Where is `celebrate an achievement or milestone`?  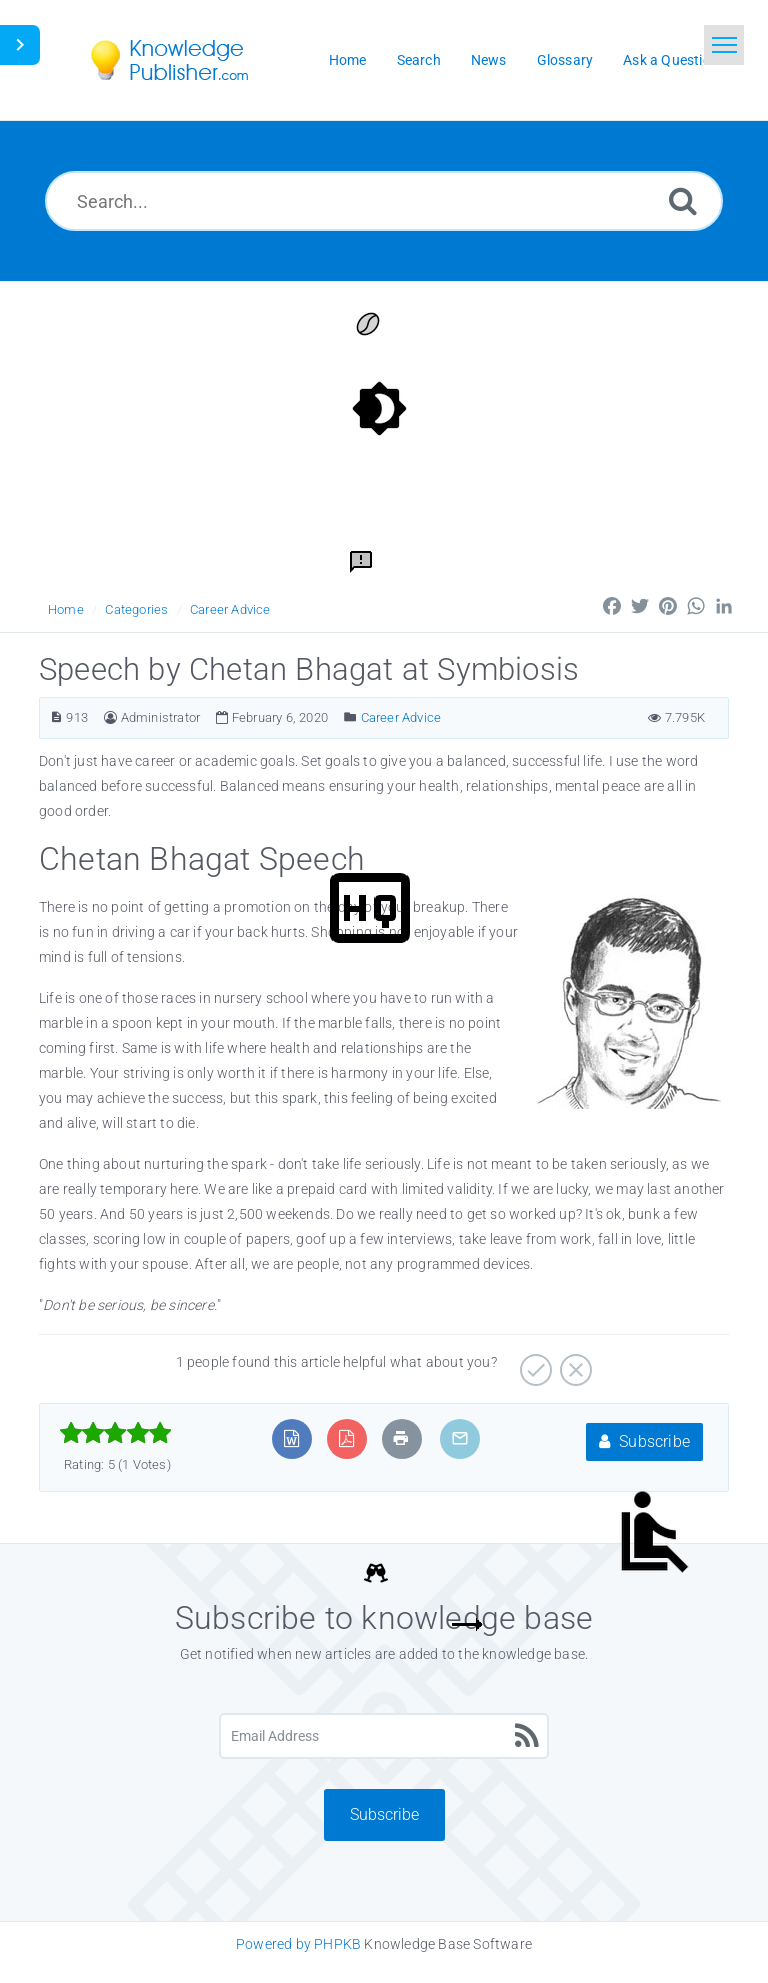
celebrate an achievement or milestone is located at coordinates (376, 1573).